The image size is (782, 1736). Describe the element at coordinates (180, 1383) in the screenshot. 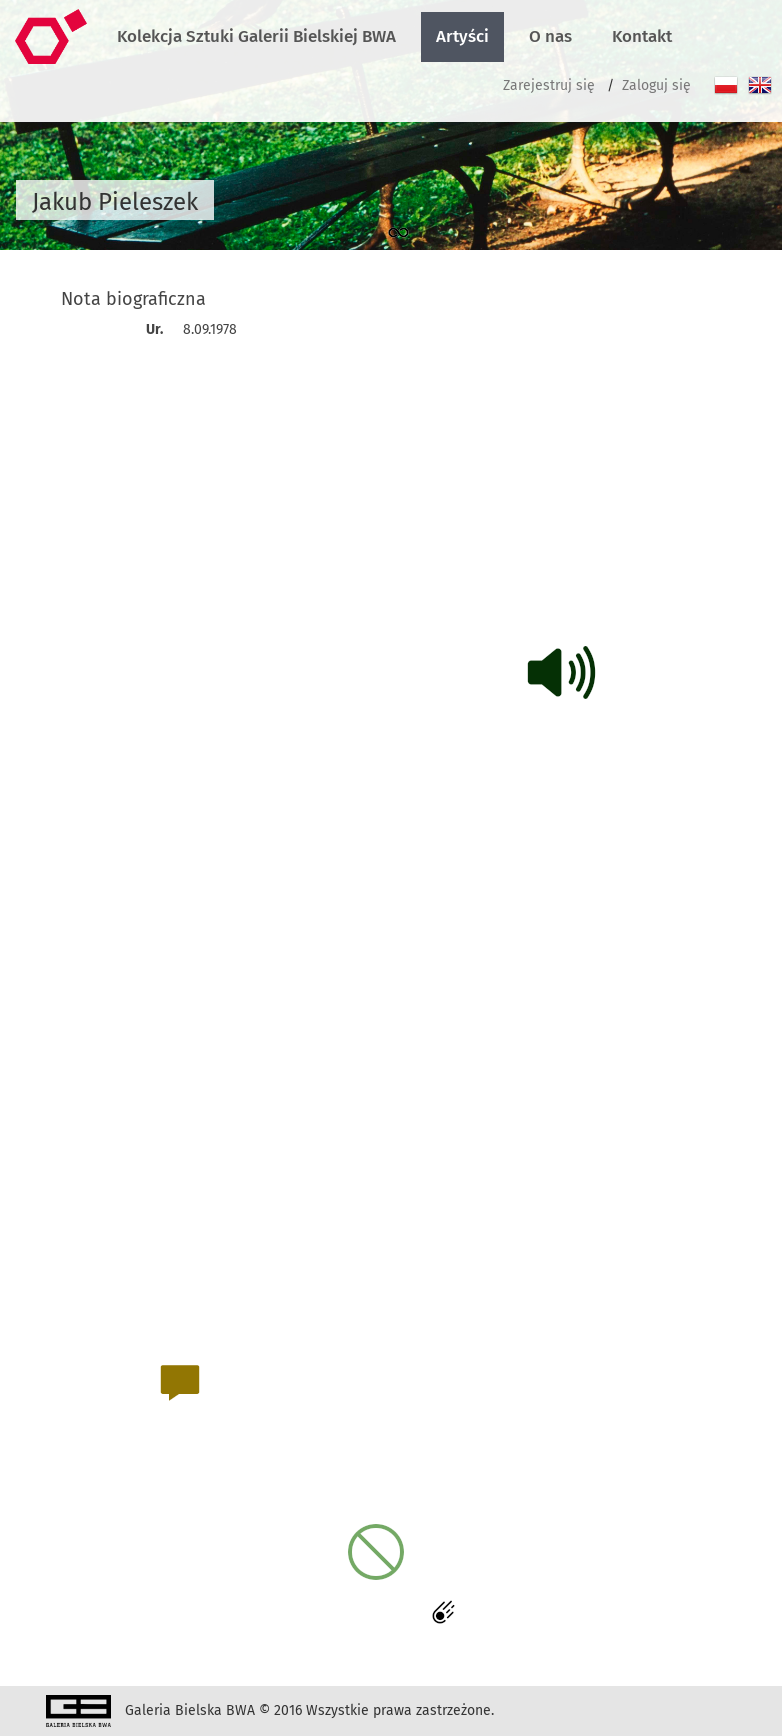

I see `open chat or messaging` at that location.